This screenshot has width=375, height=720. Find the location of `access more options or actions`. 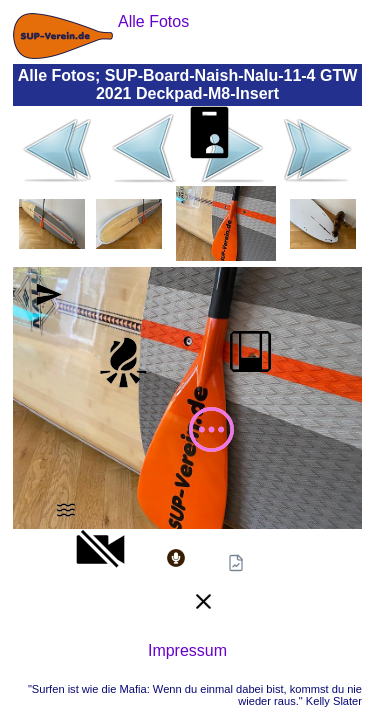

access more options or actions is located at coordinates (211, 429).